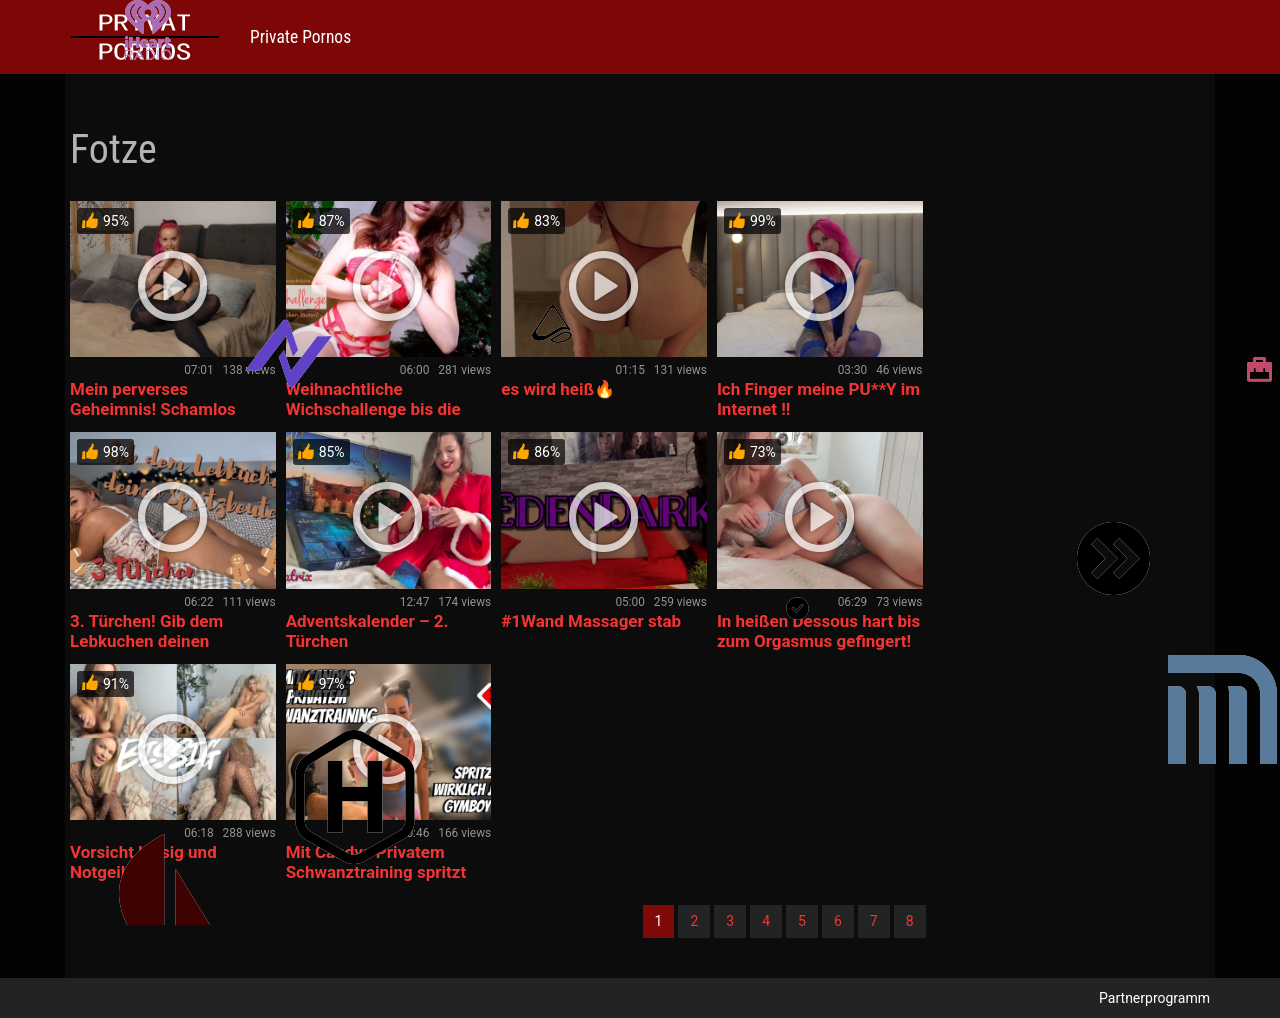  What do you see at coordinates (288, 353) in the screenshot?
I see `norco brand logo` at bounding box center [288, 353].